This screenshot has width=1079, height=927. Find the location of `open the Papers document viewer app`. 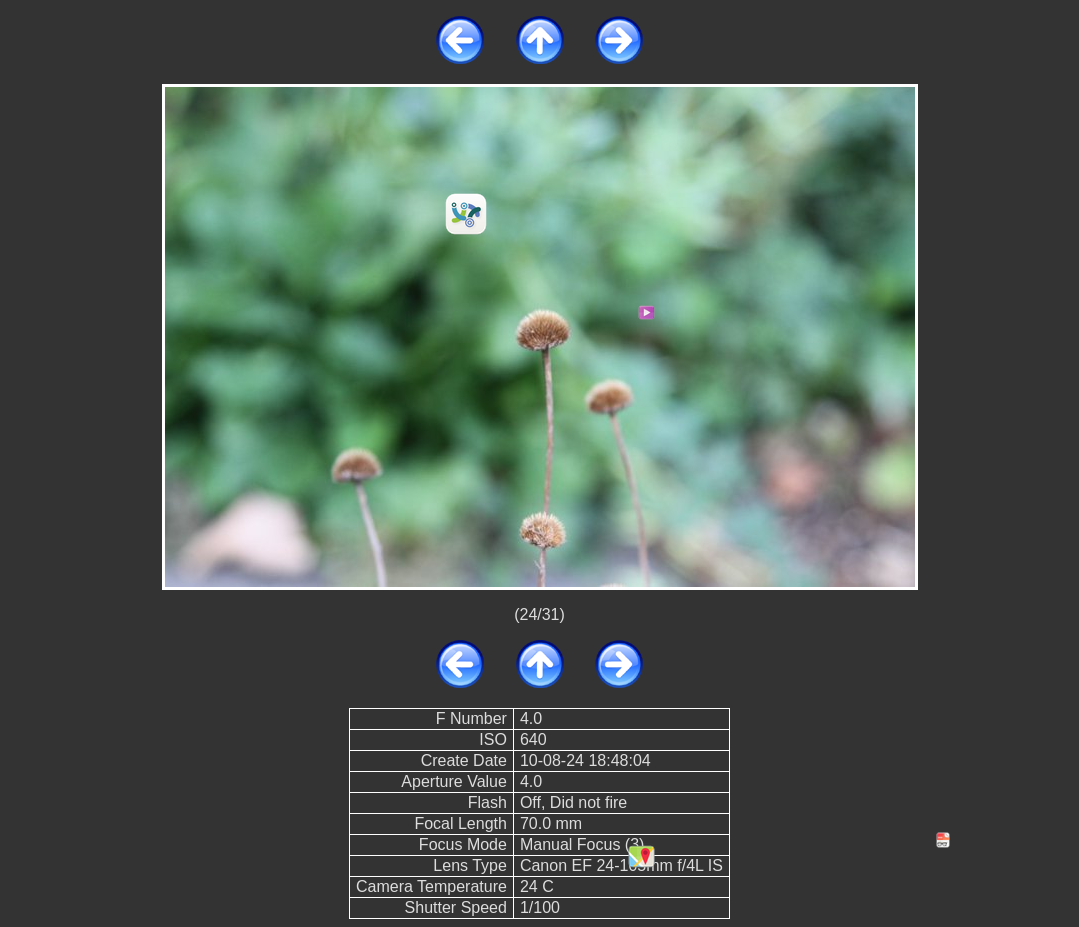

open the Papers document viewer app is located at coordinates (943, 840).